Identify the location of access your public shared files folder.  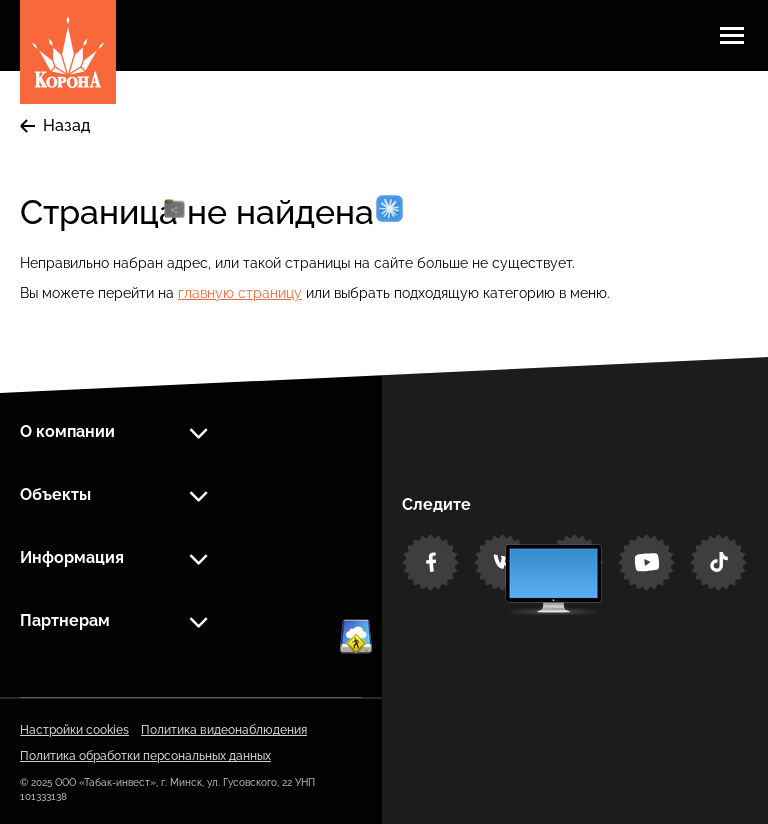
(174, 208).